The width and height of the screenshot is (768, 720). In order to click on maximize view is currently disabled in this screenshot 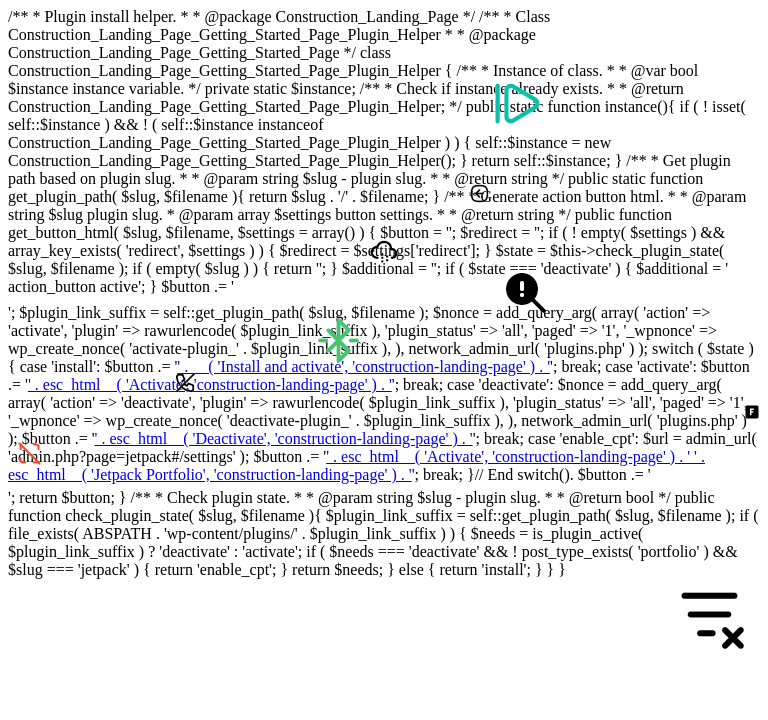, I will do `click(29, 453)`.